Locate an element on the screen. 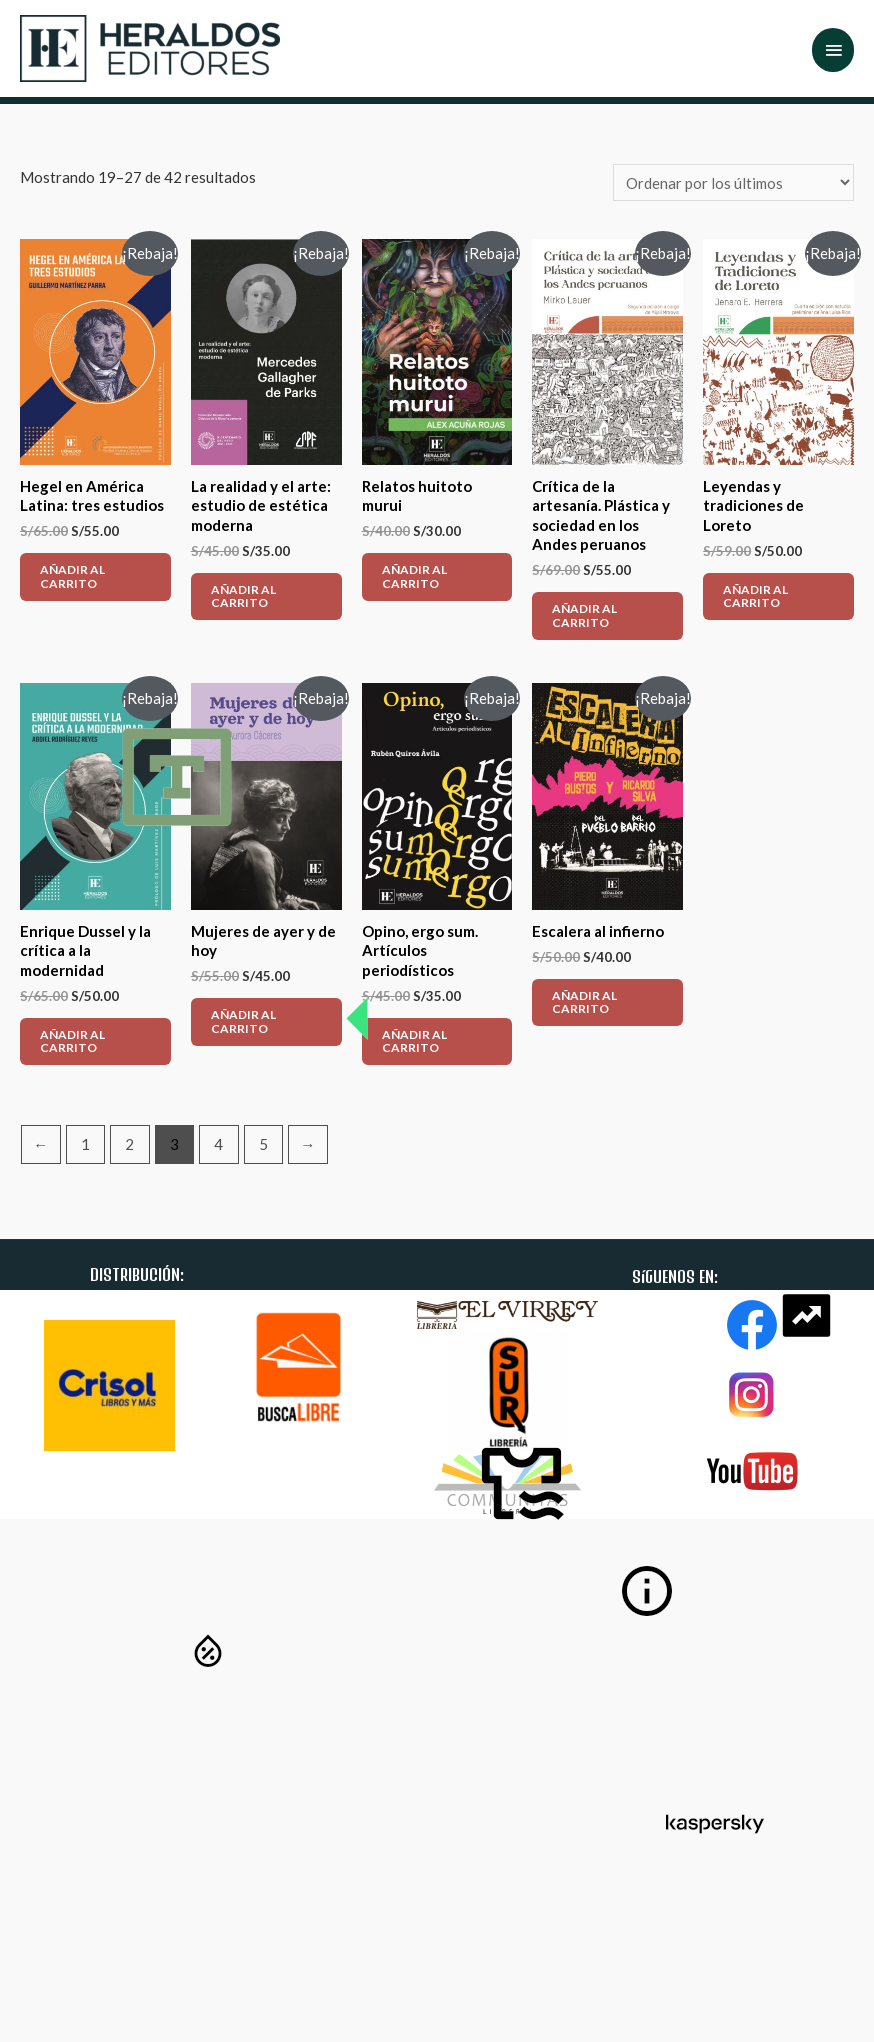 The image size is (874, 2042). indicates air-dry or hang-dry clothing is located at coordinates (521, 1483).